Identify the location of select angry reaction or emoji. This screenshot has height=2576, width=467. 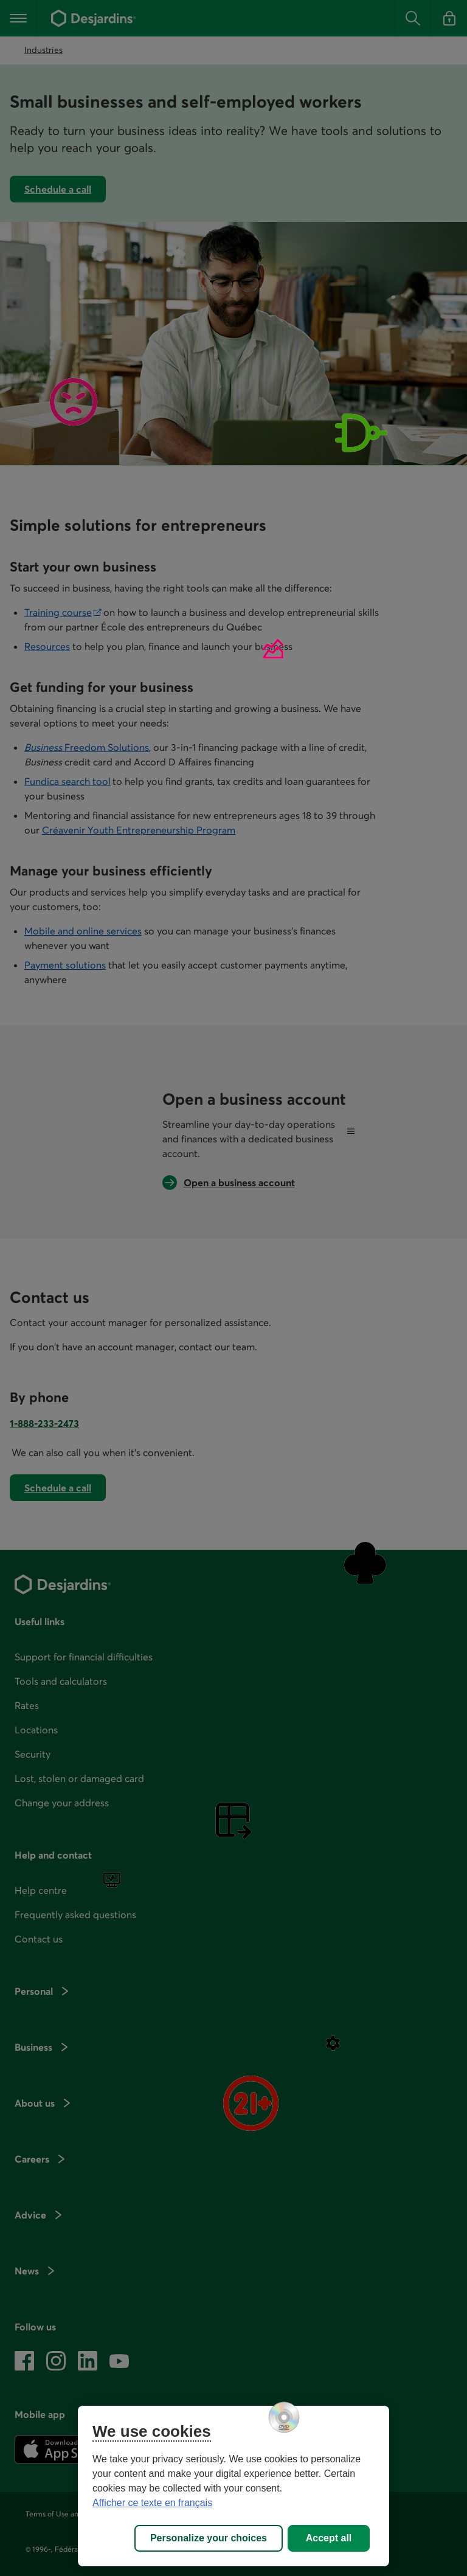
(74, 402).